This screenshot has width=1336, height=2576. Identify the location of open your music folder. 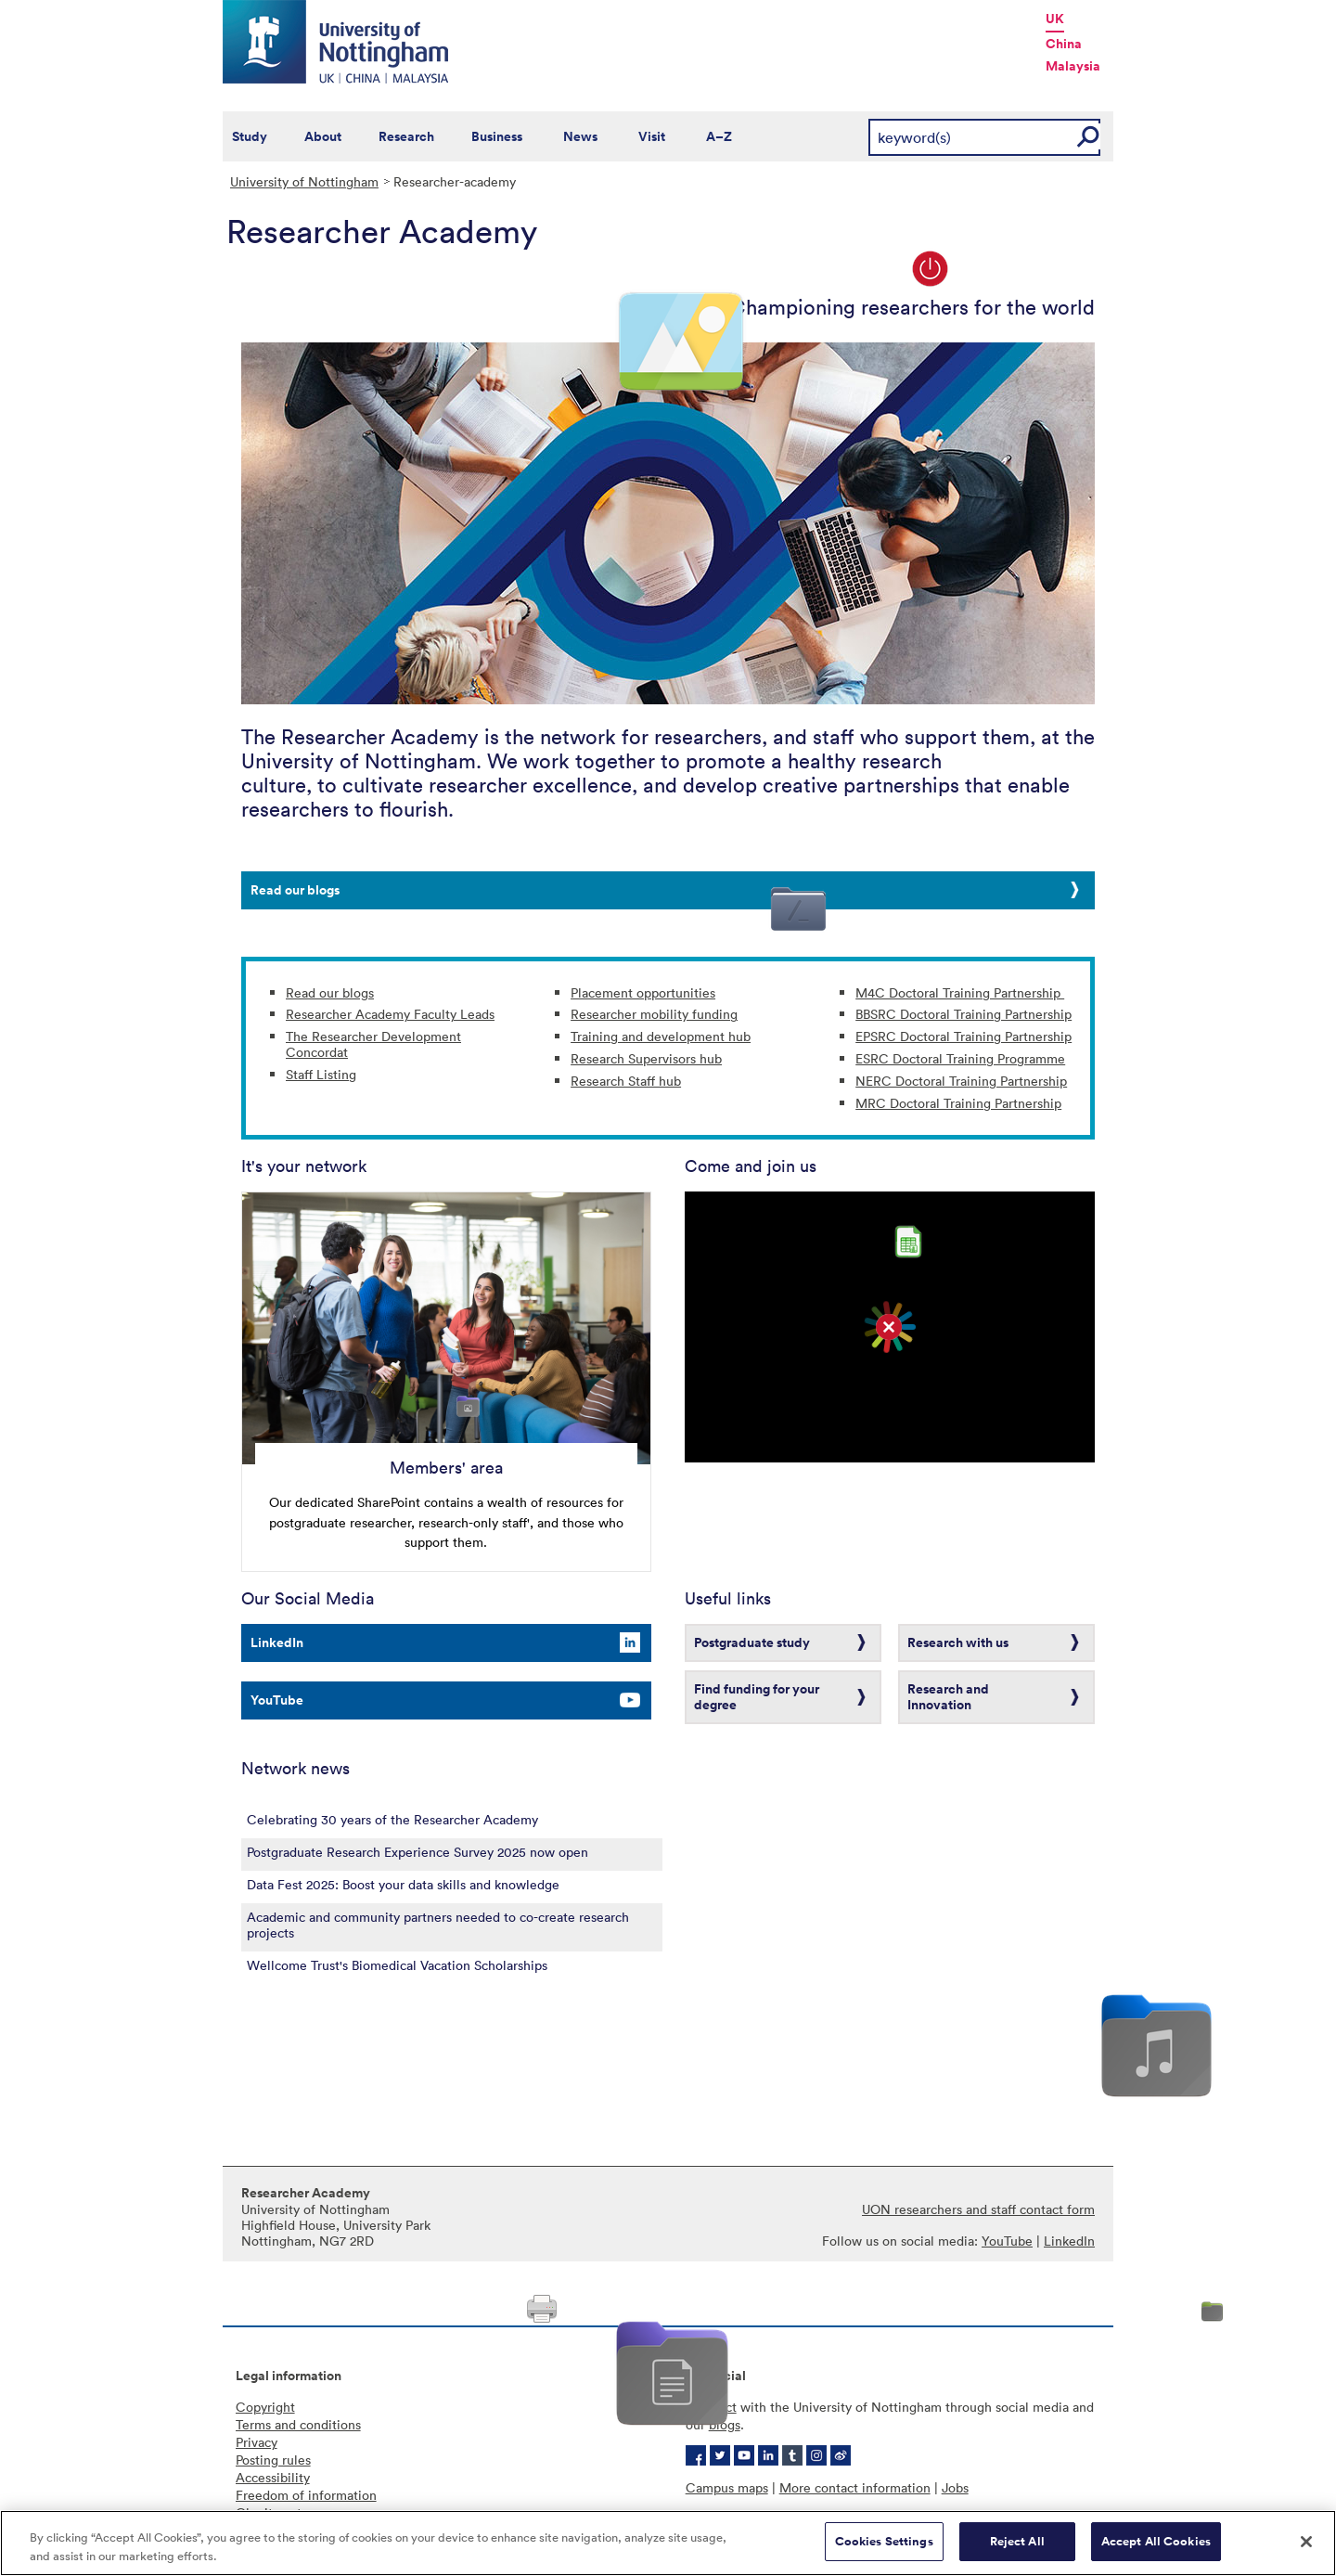
(1156, 2045).